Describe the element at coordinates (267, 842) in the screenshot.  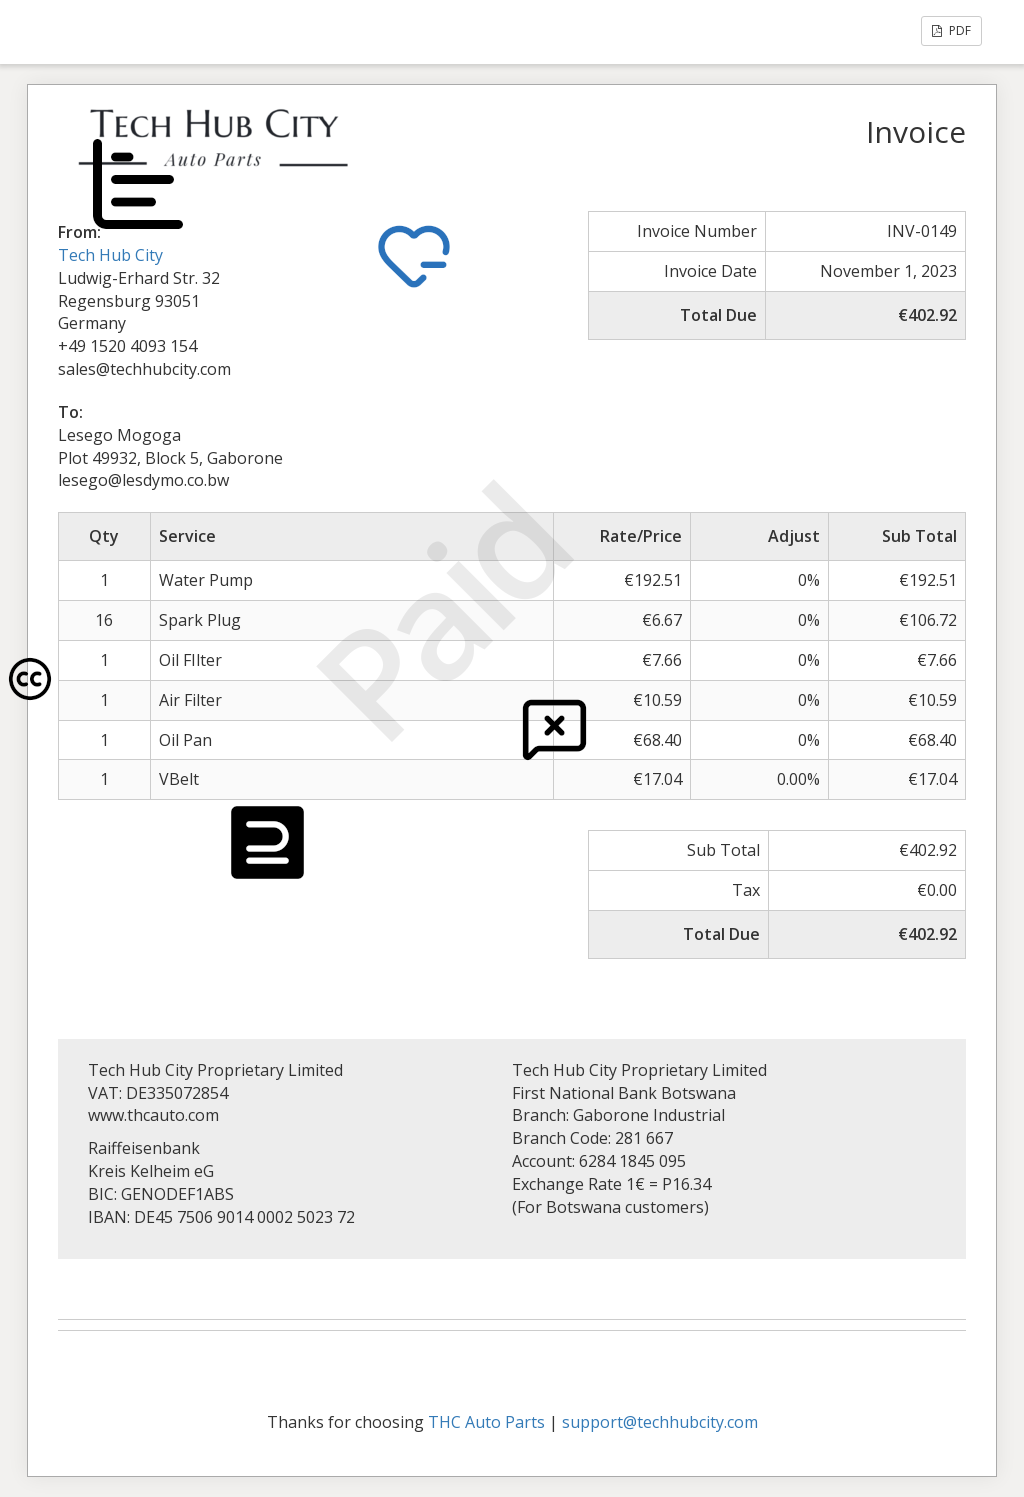
I see `indicates a superset relationship in mathematical notation` at that location.